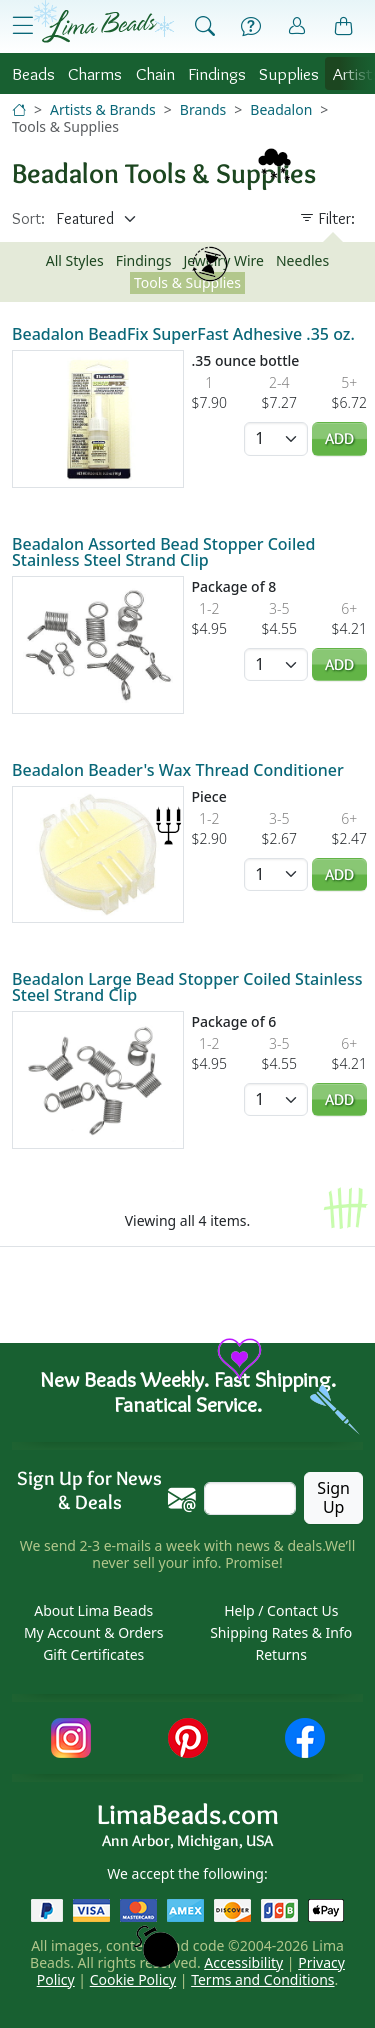 This screenshot has height=2028, width=375. I want to click on unlit candelabra indicating inactive or disabled lighting, so click(168, 825).